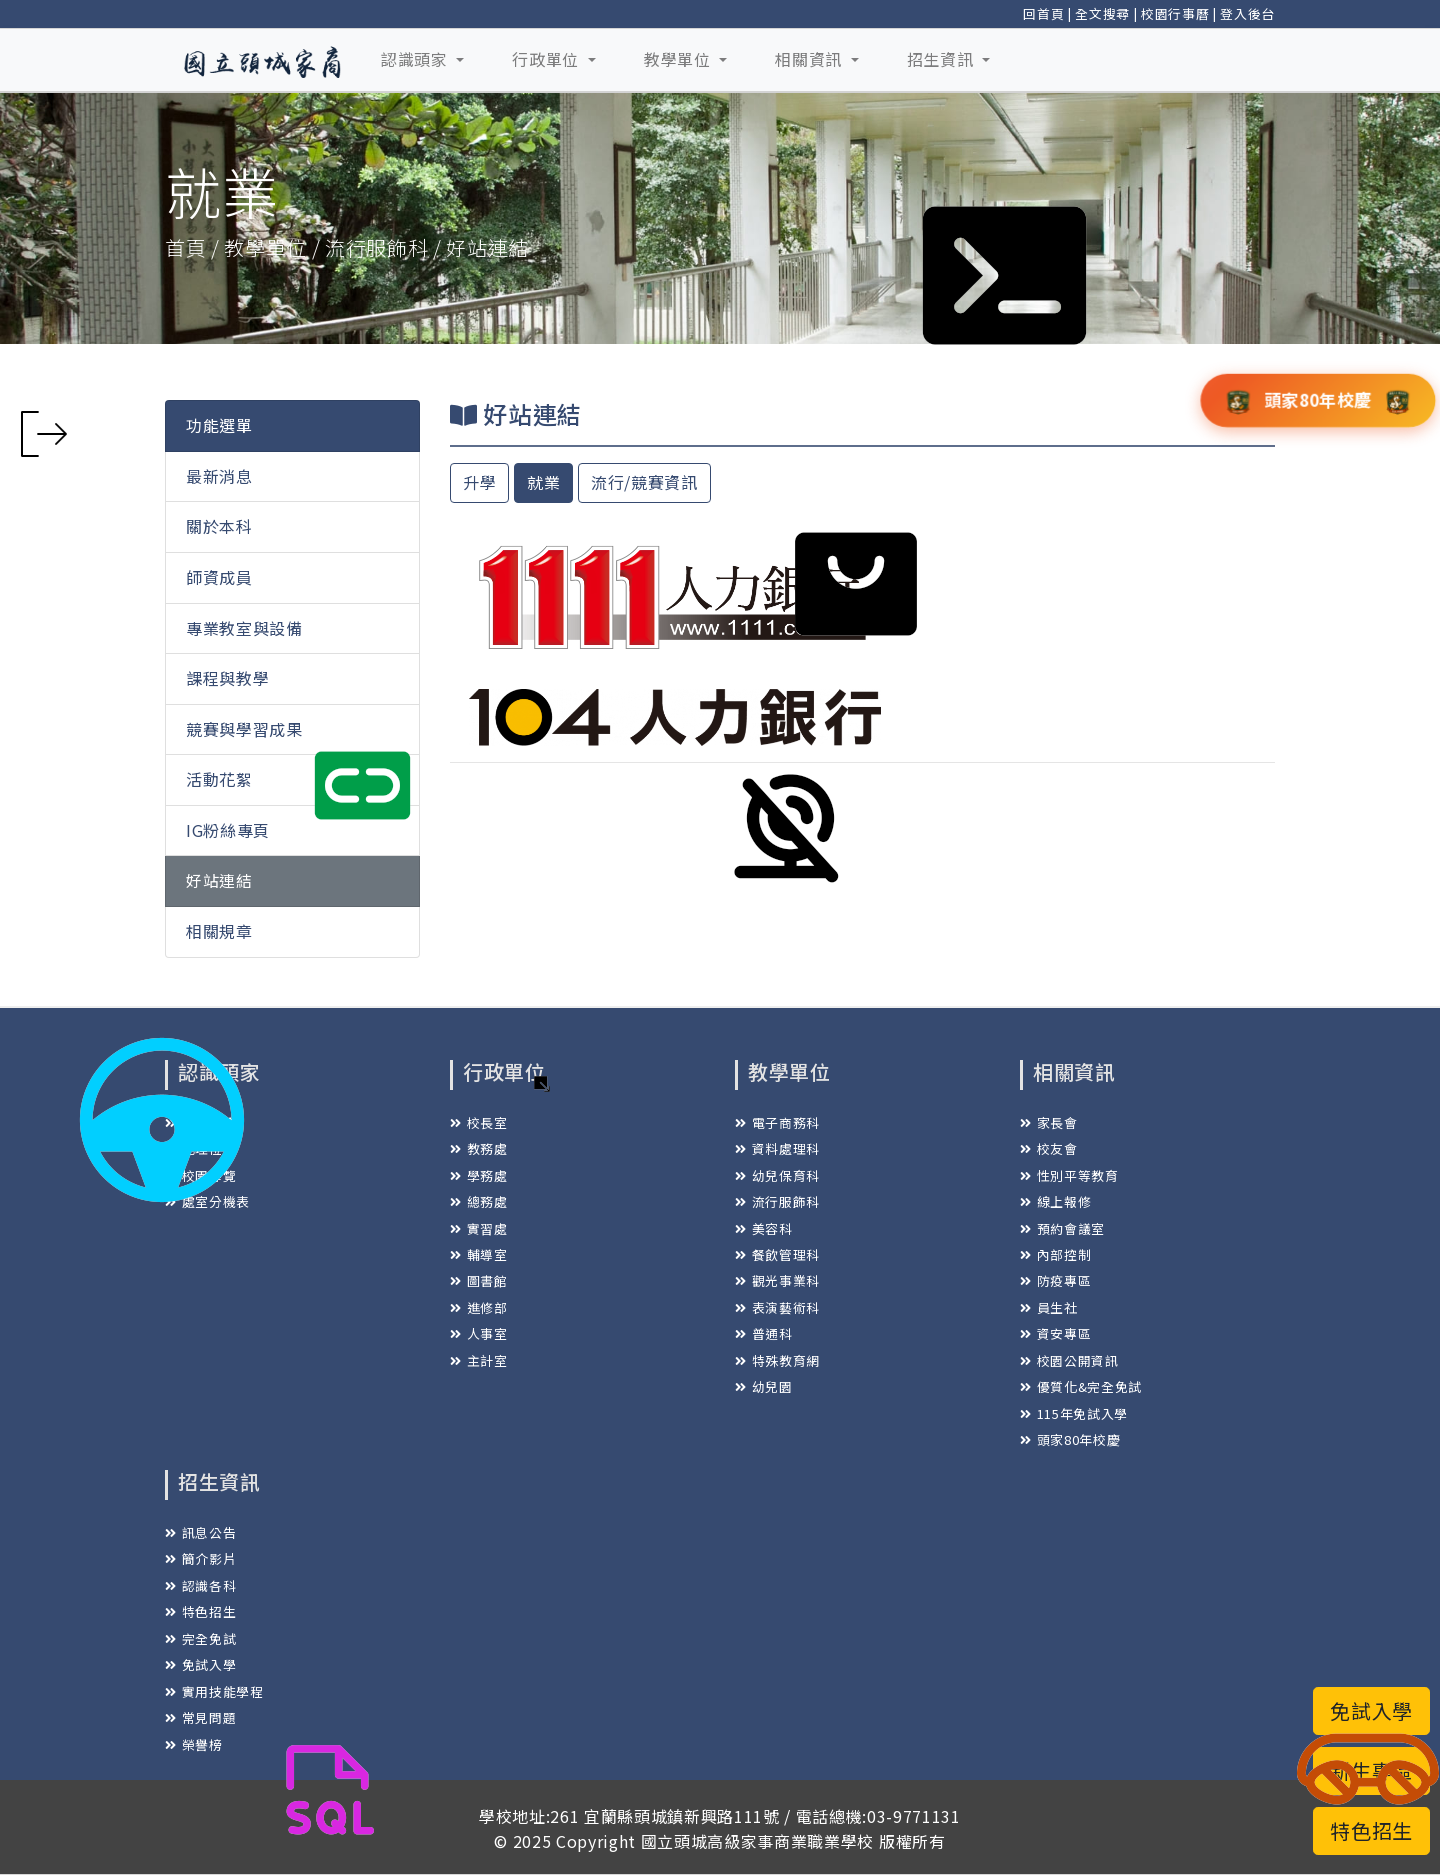  Describe the element at coordinates (1368, 1769) in the screenshot. I see `access swimming or diving activity settings` at that location.